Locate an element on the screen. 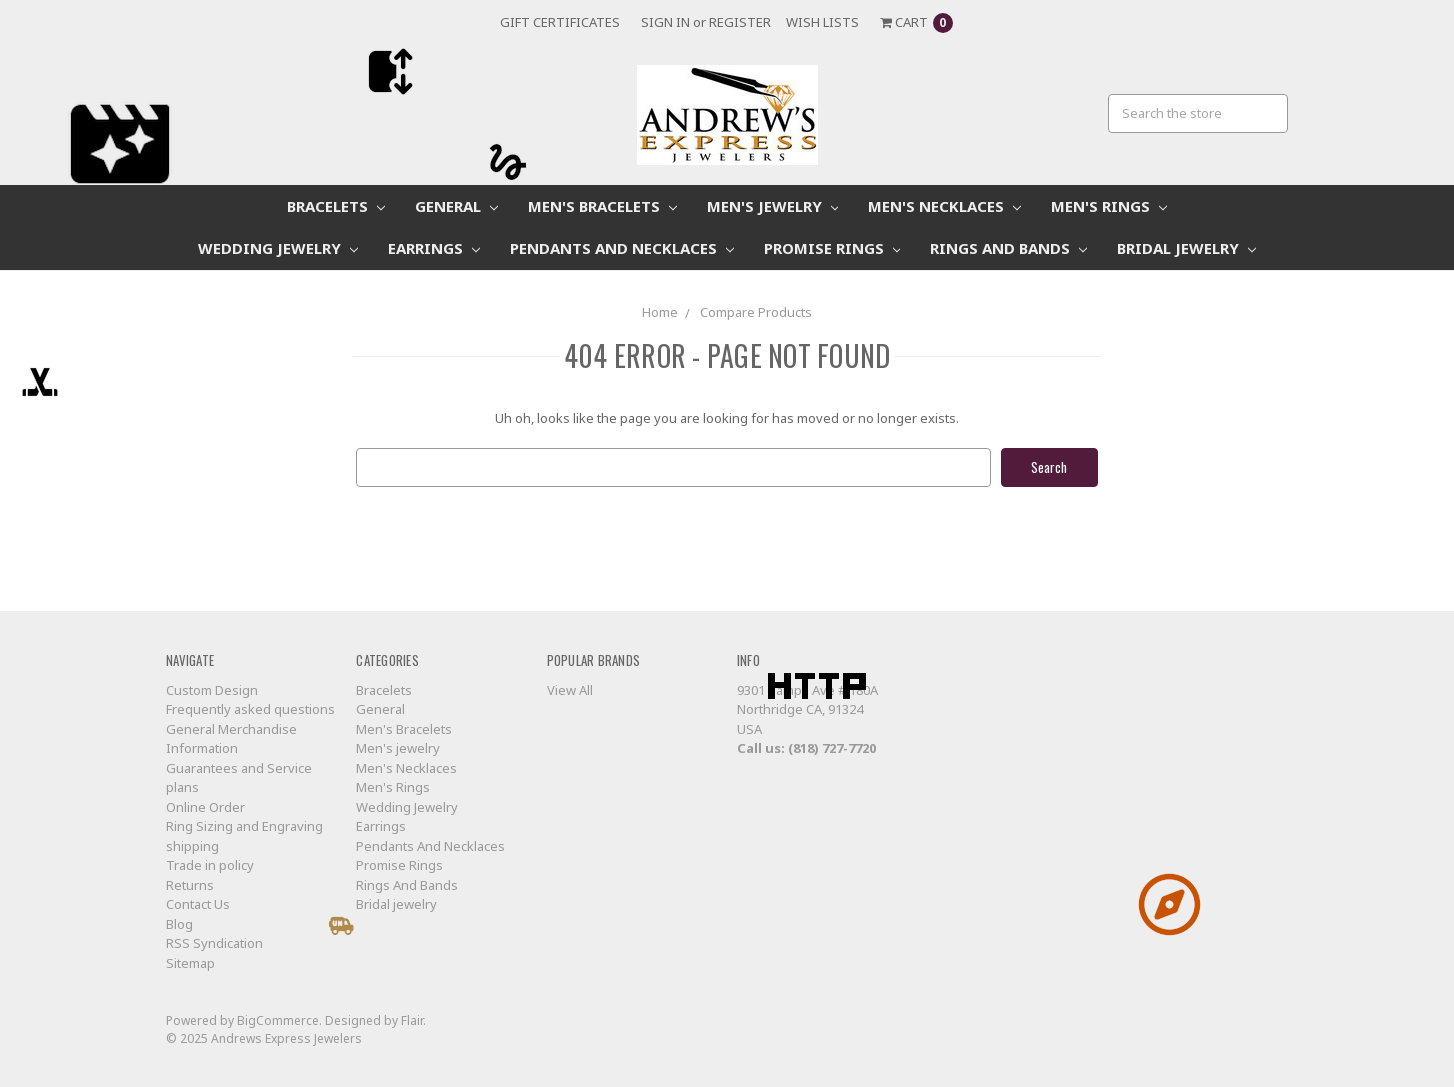  indicates a web link or URL is located at coordinates (817, 686).